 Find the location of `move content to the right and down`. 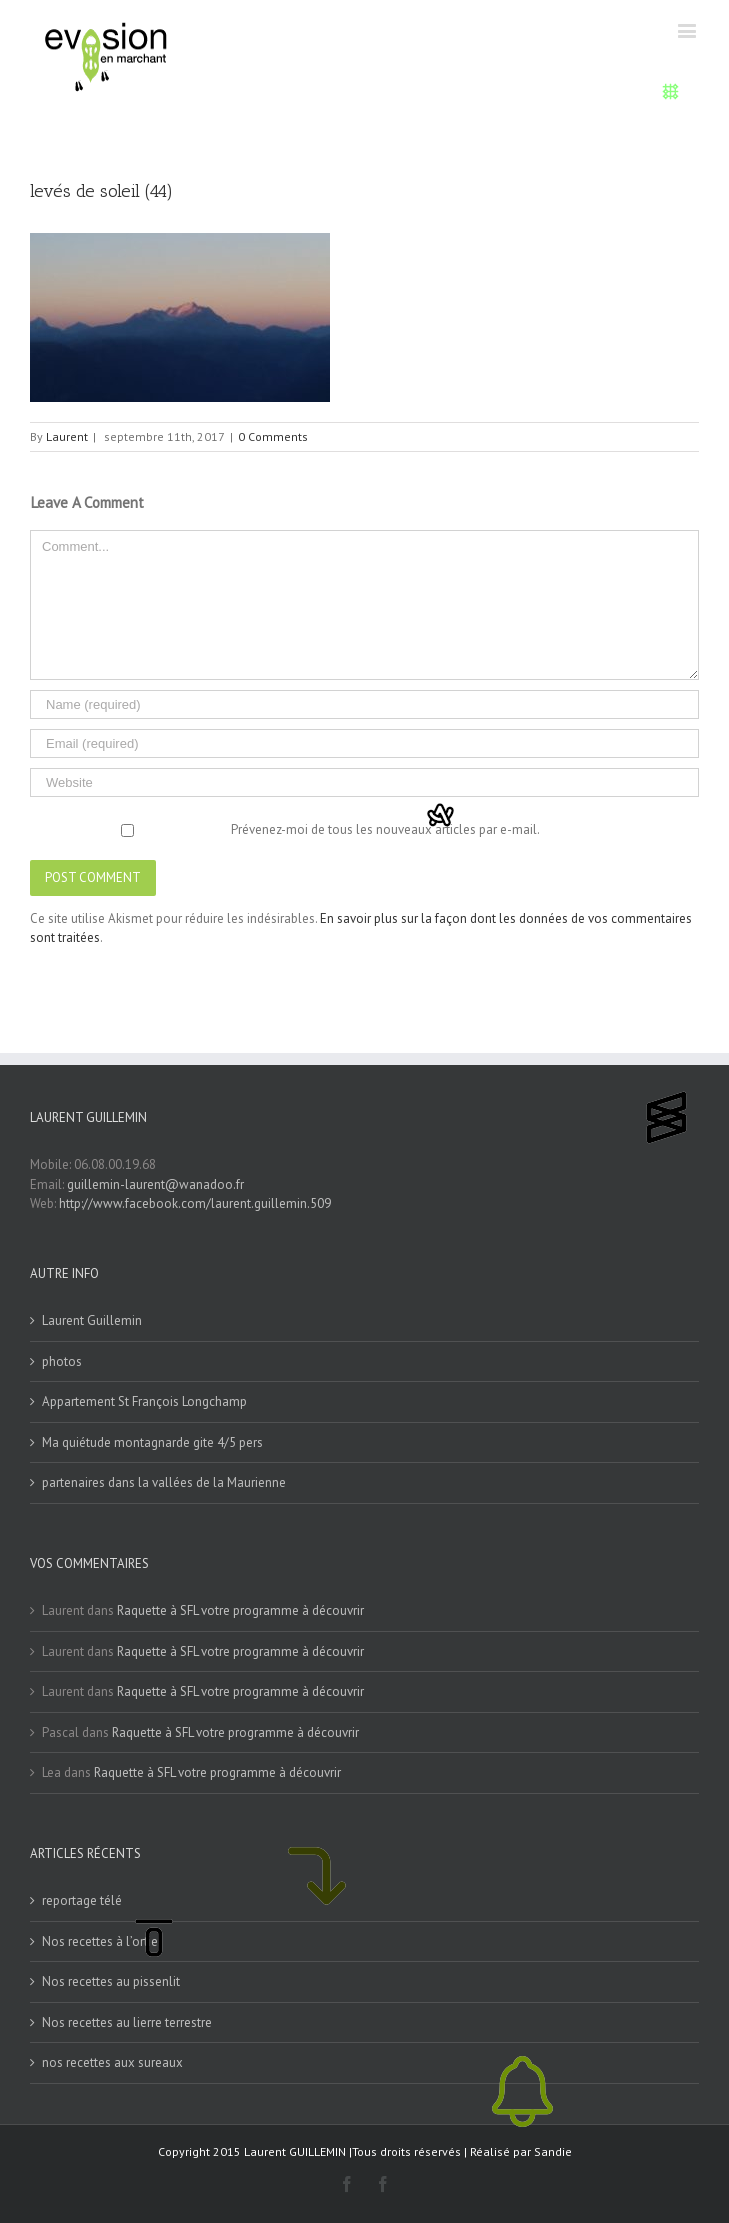

move content to the right and down is located at coordinates (315, 1874).